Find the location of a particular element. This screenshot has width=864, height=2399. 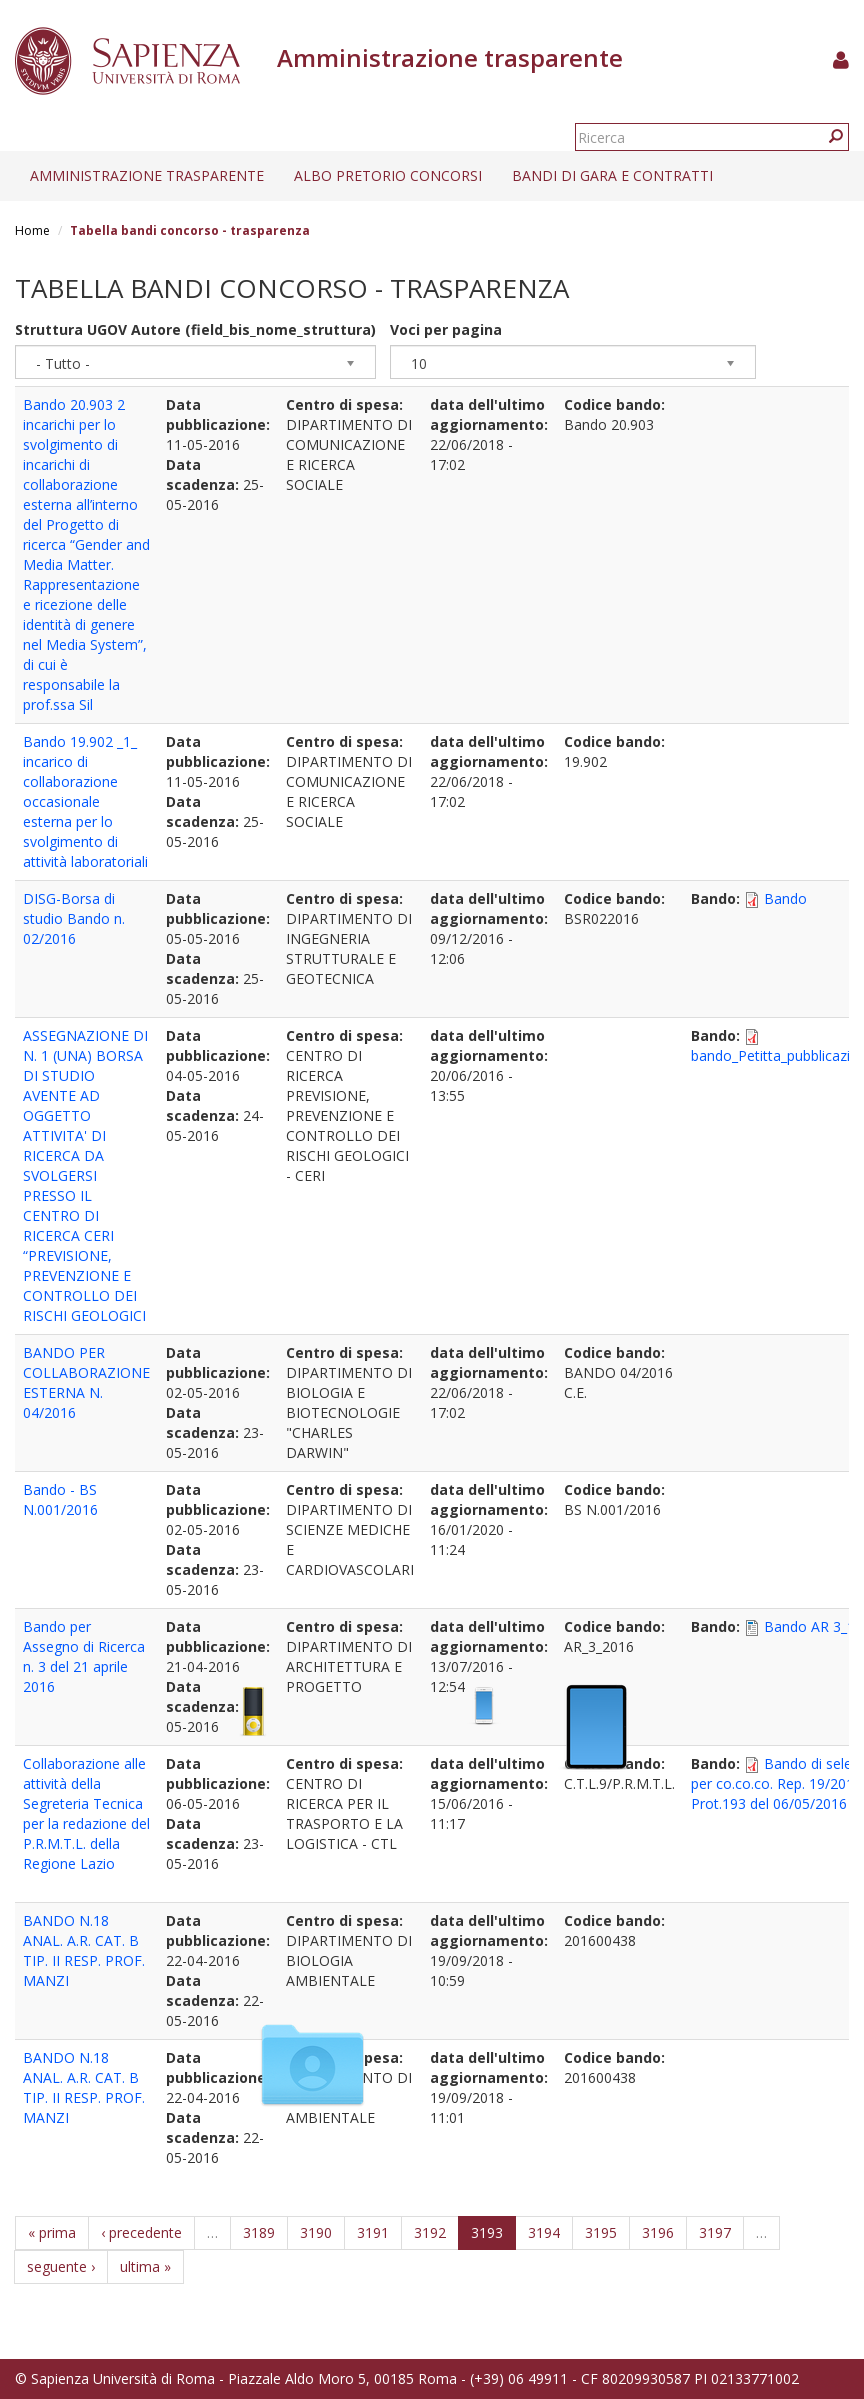

iPod nano device connected is located at coordinates (253, 1712).